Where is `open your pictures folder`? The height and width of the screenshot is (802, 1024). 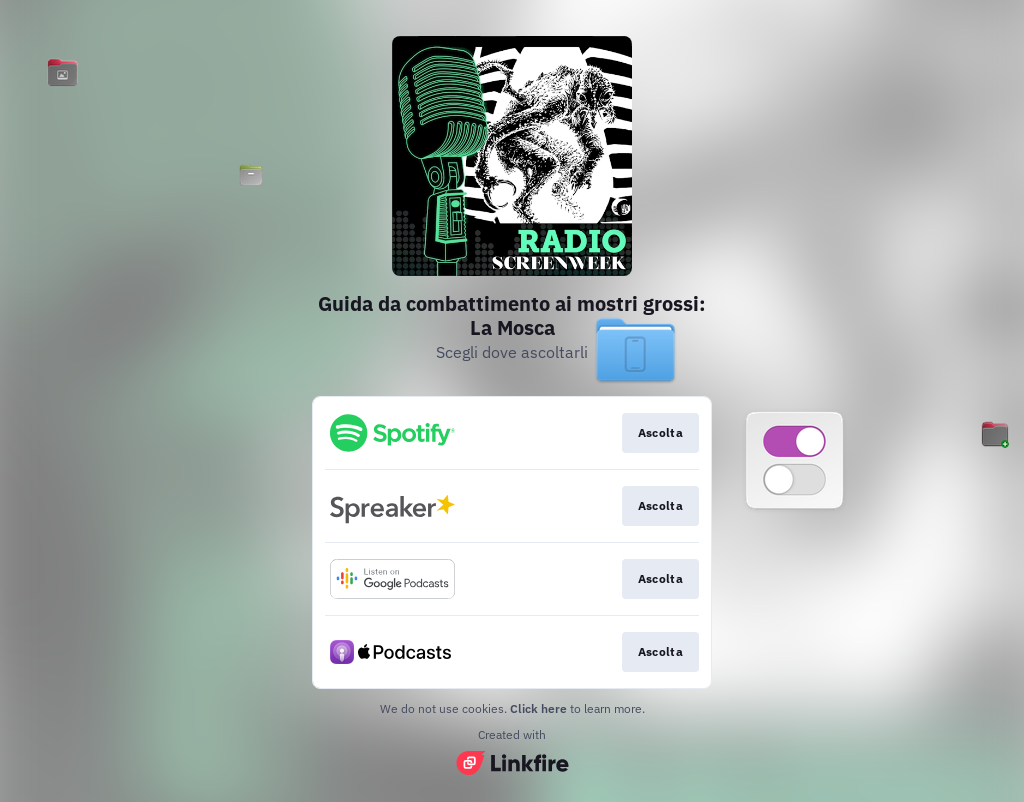 open your pictures folder is located at coordinates (62, 72).